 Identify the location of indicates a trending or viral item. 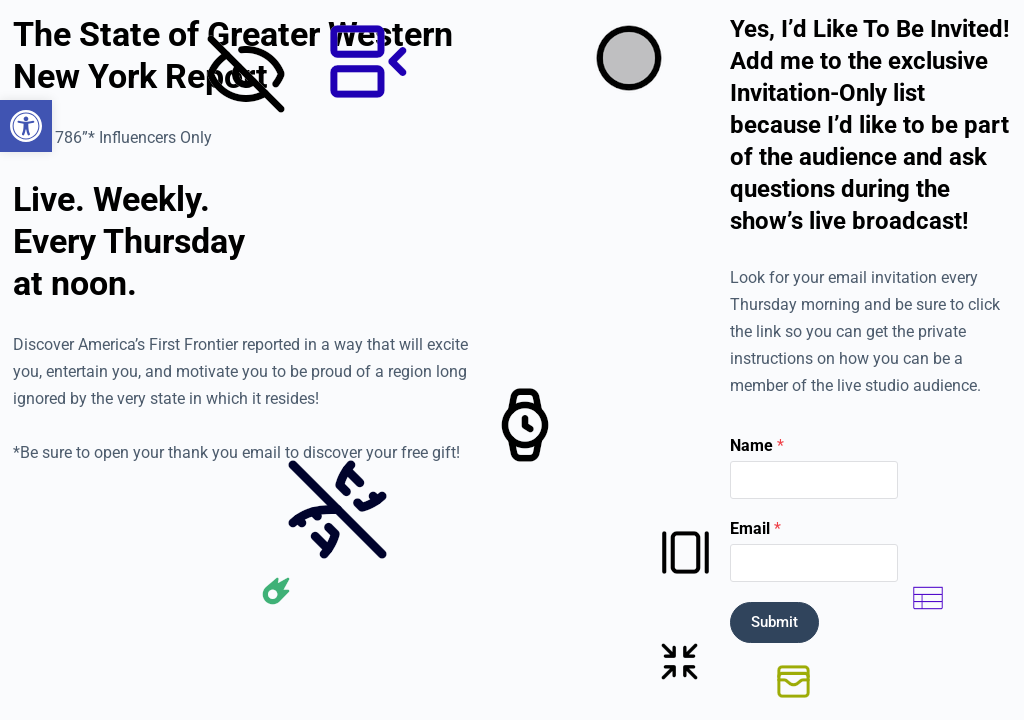
(276, 591).